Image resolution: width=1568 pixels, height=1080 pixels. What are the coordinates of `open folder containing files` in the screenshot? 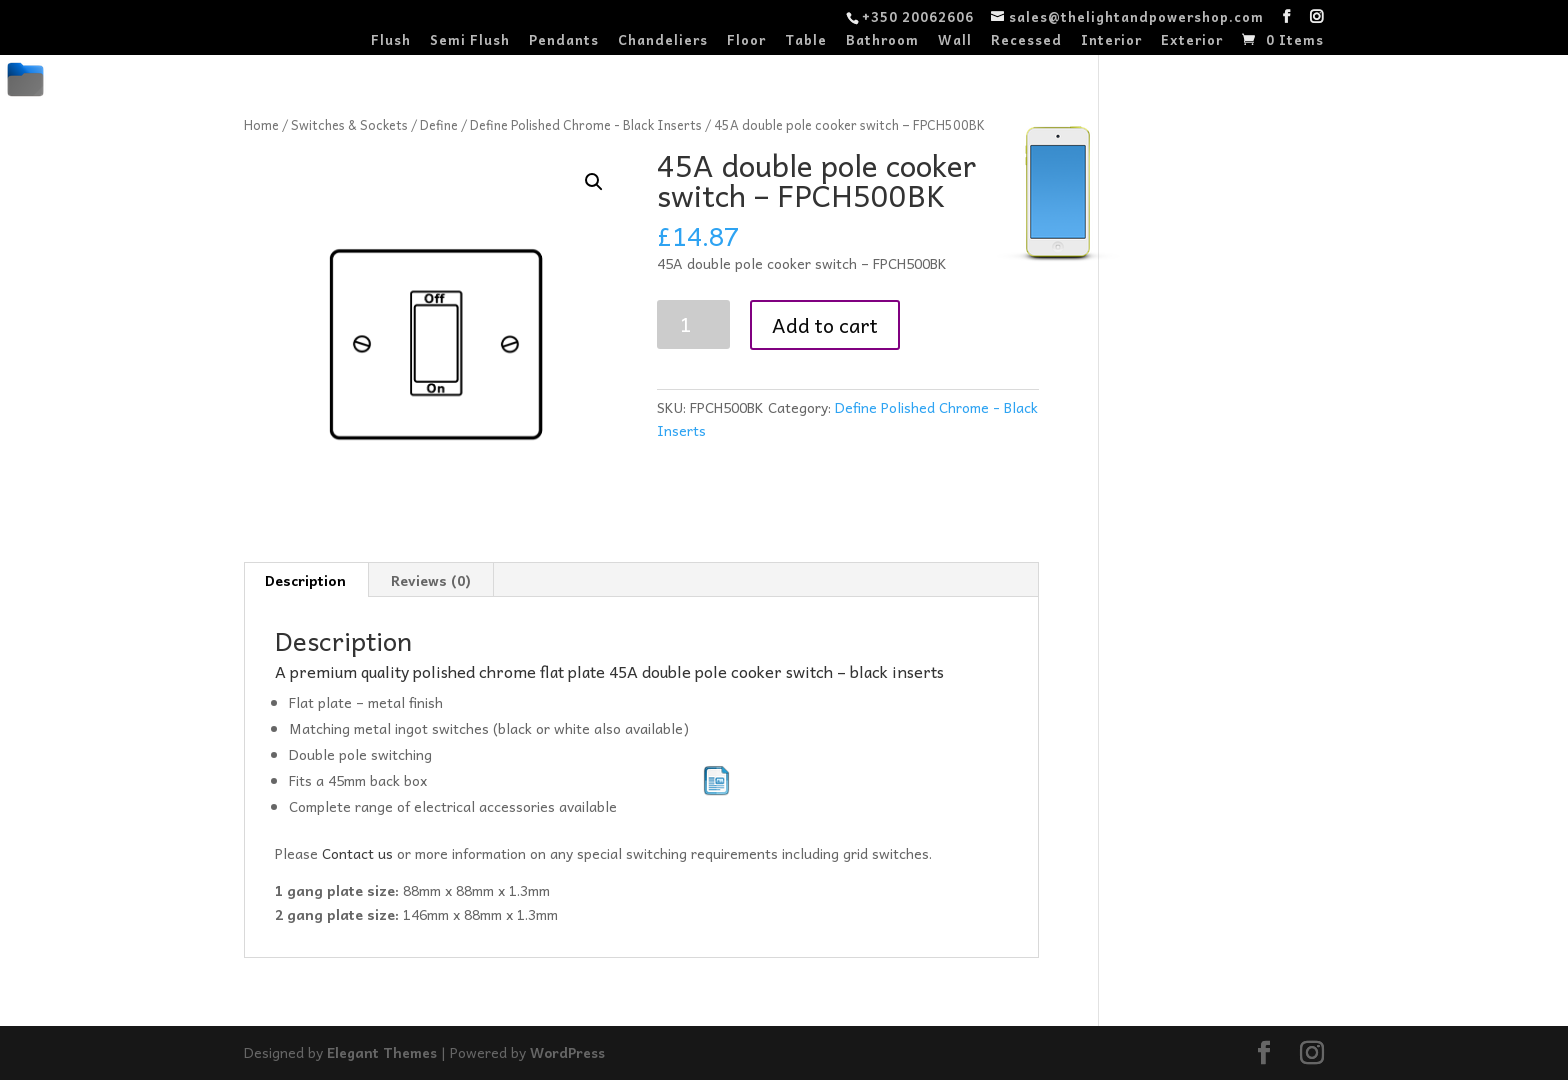 It's located at (25, 79).